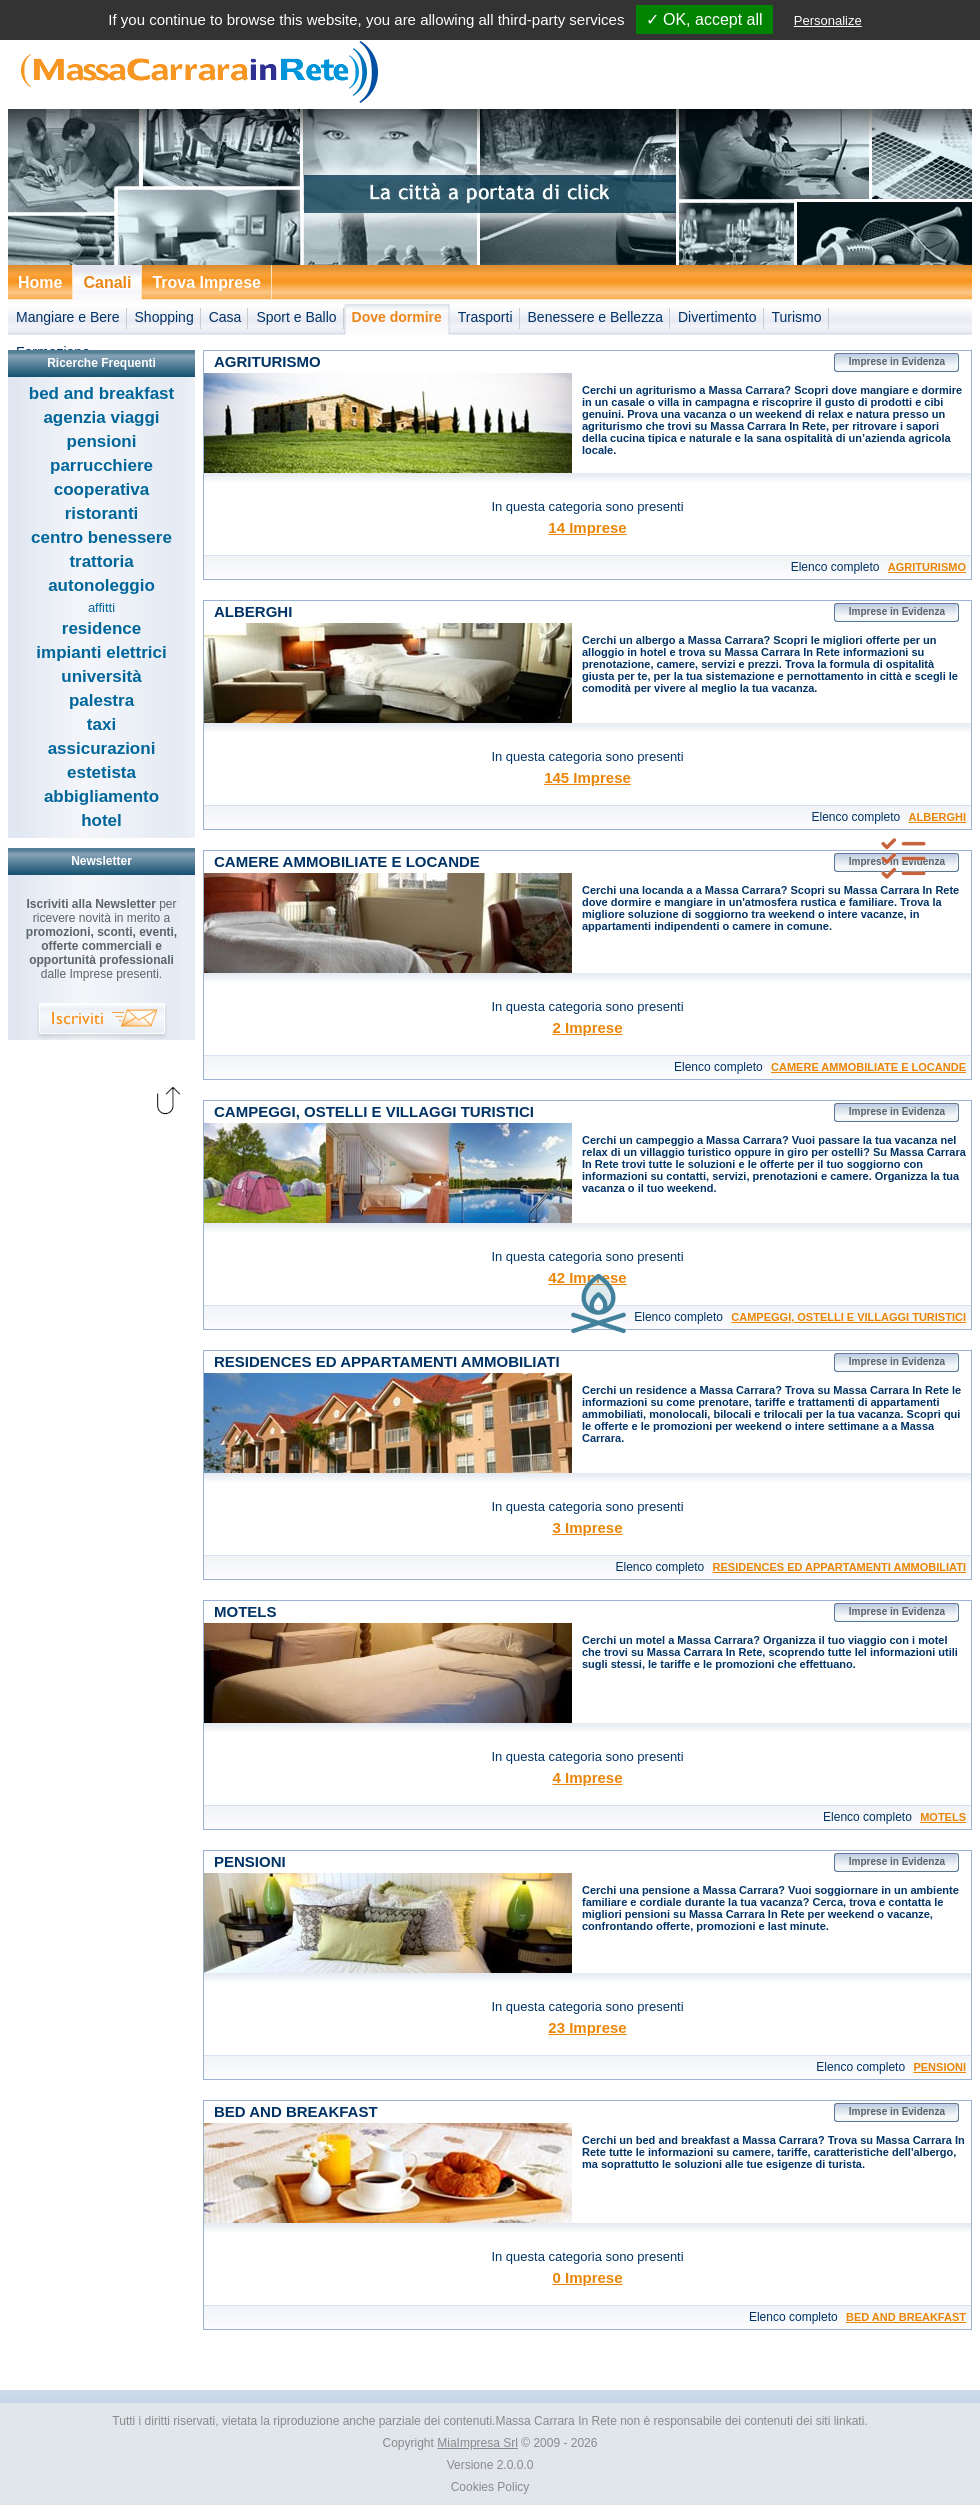  Describe the element at coordinates (903, 858) in the screenshot. I see `view completed tasks or checklist` at that location.